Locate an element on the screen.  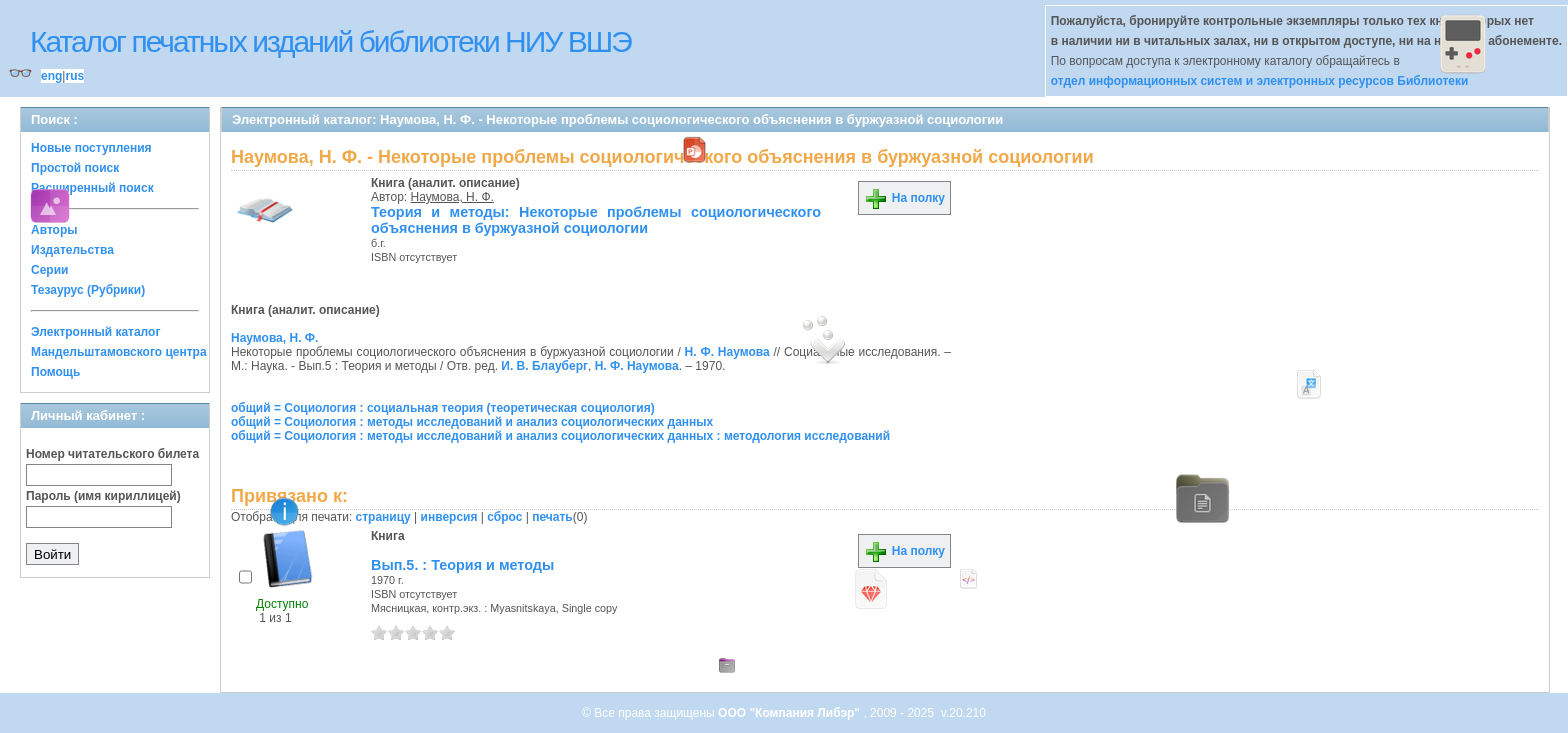
open an image file is located at coordinates (50, 205).